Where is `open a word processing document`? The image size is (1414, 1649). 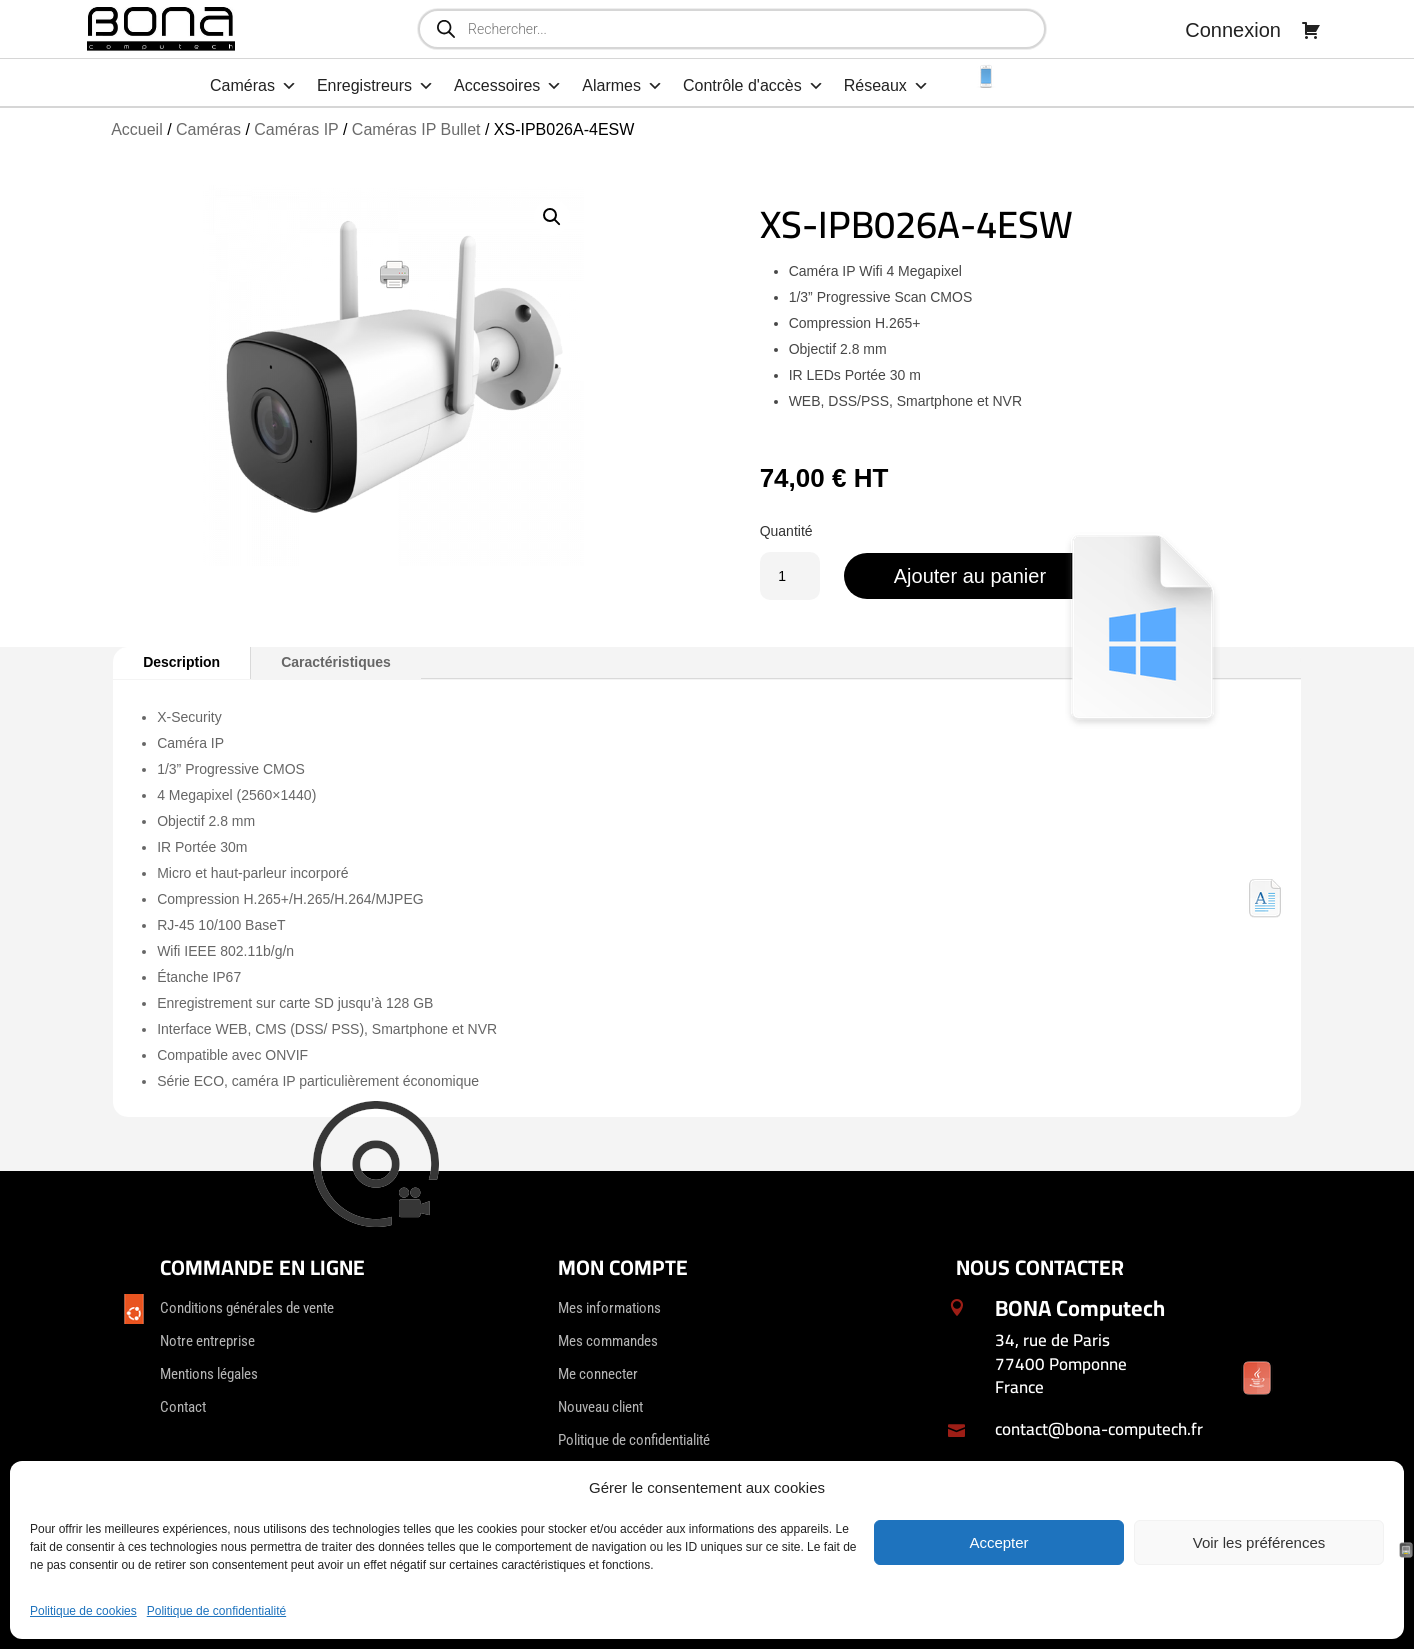 open a word processing document is located at coordinates (1265, 898).